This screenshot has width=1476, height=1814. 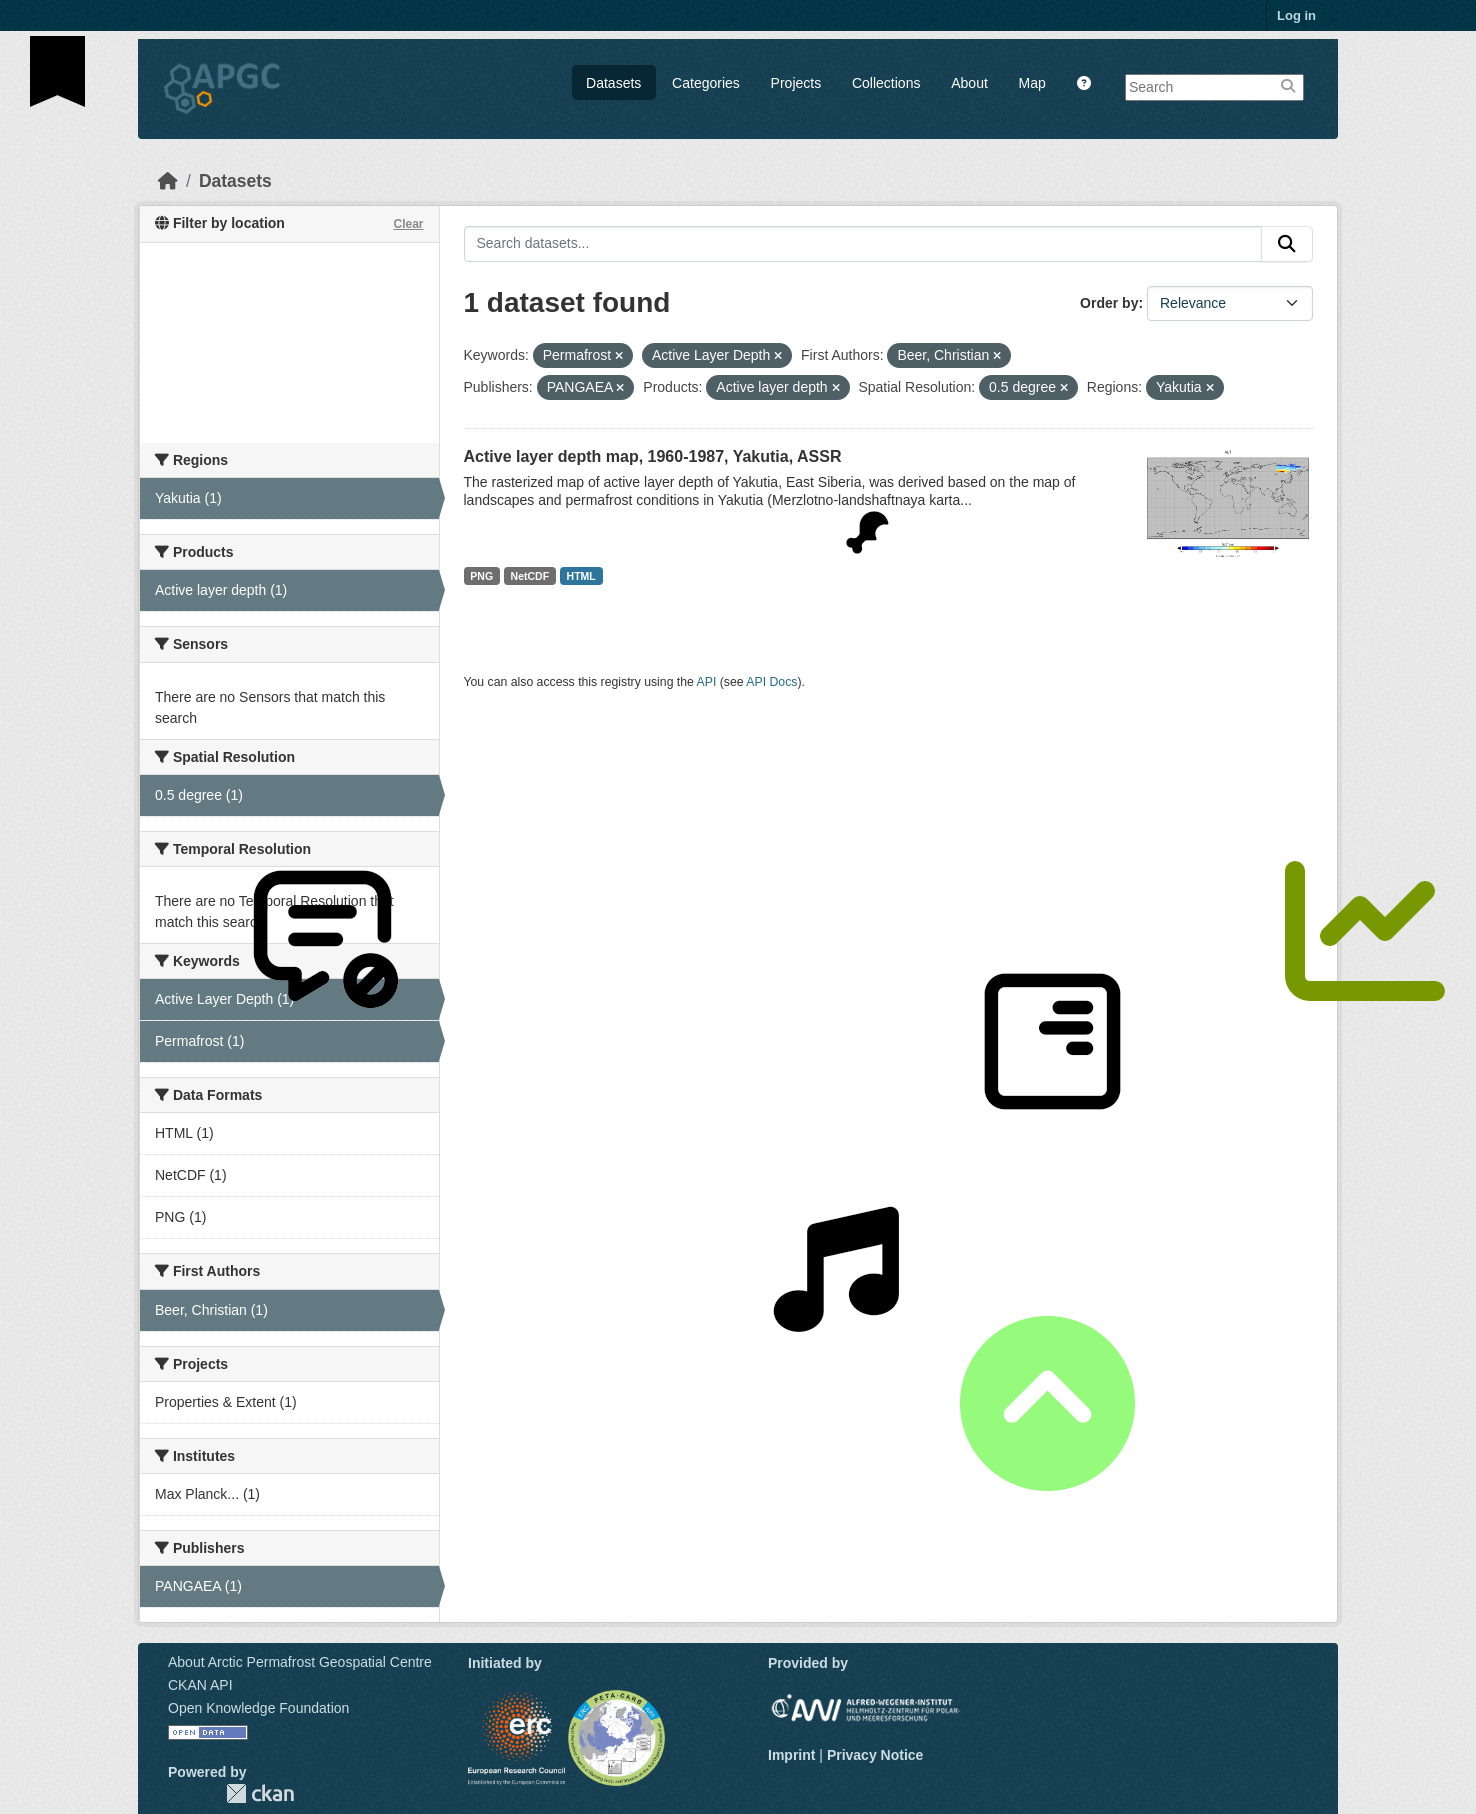 What do you see at coordinates (57, 71) in the screenshot?
I see `bookmark this item` at bounding box center [57, 71].